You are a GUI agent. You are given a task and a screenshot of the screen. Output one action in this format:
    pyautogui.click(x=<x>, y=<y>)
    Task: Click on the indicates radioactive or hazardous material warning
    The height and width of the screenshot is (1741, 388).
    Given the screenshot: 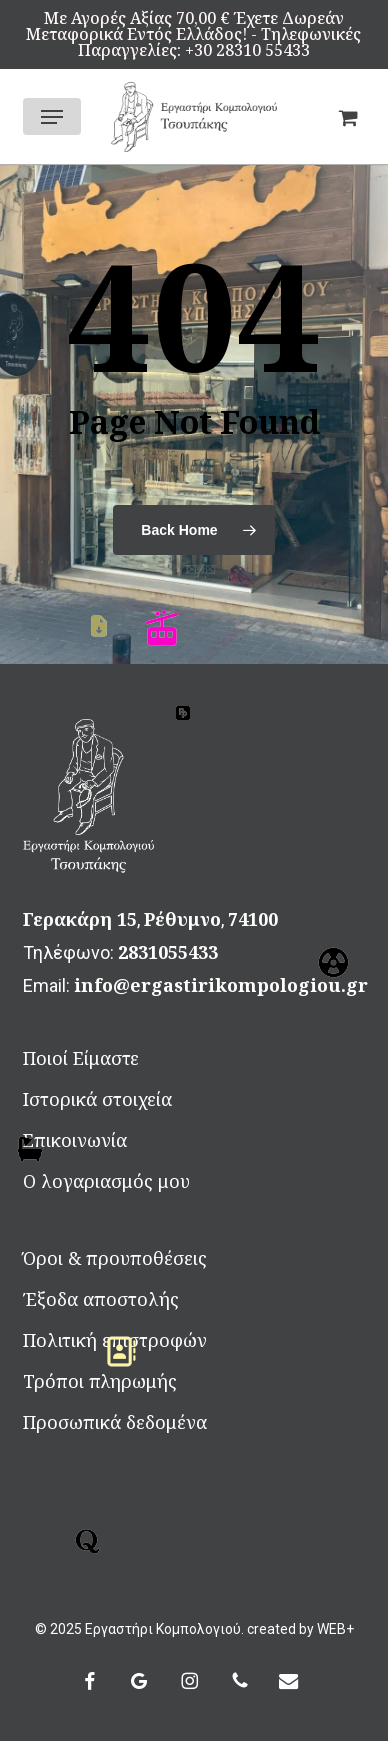 What is the action you would take?
    pyautogui.click(x=333, y=962)
    